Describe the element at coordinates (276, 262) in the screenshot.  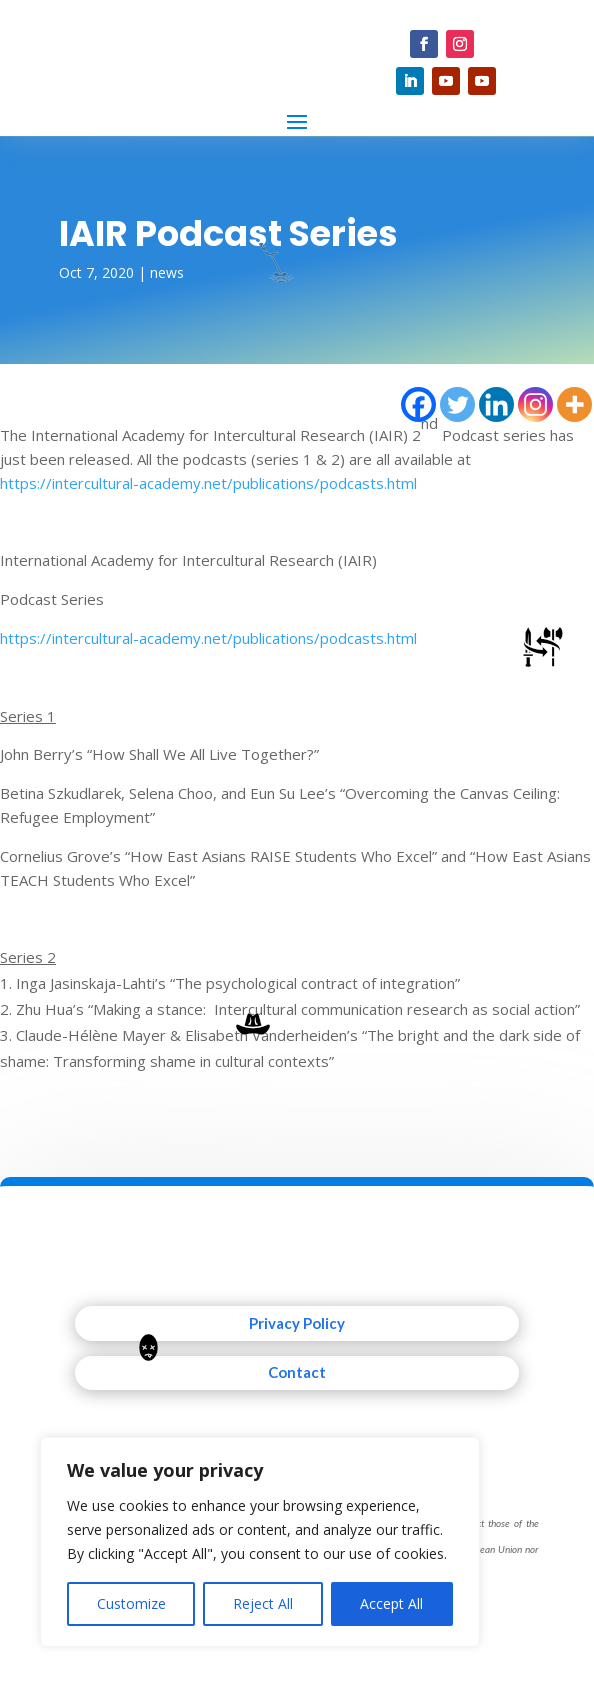
I see `metal detector tool or feature` at that location.